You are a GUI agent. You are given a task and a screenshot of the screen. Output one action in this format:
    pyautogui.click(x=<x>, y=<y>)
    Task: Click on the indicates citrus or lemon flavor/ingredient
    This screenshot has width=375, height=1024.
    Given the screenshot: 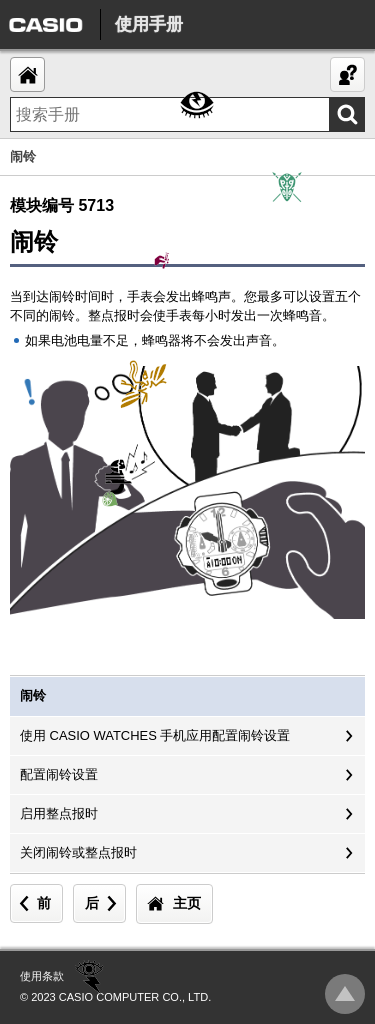 What is the action you would take?
    pyautogui.click(x=110, y=499)
    